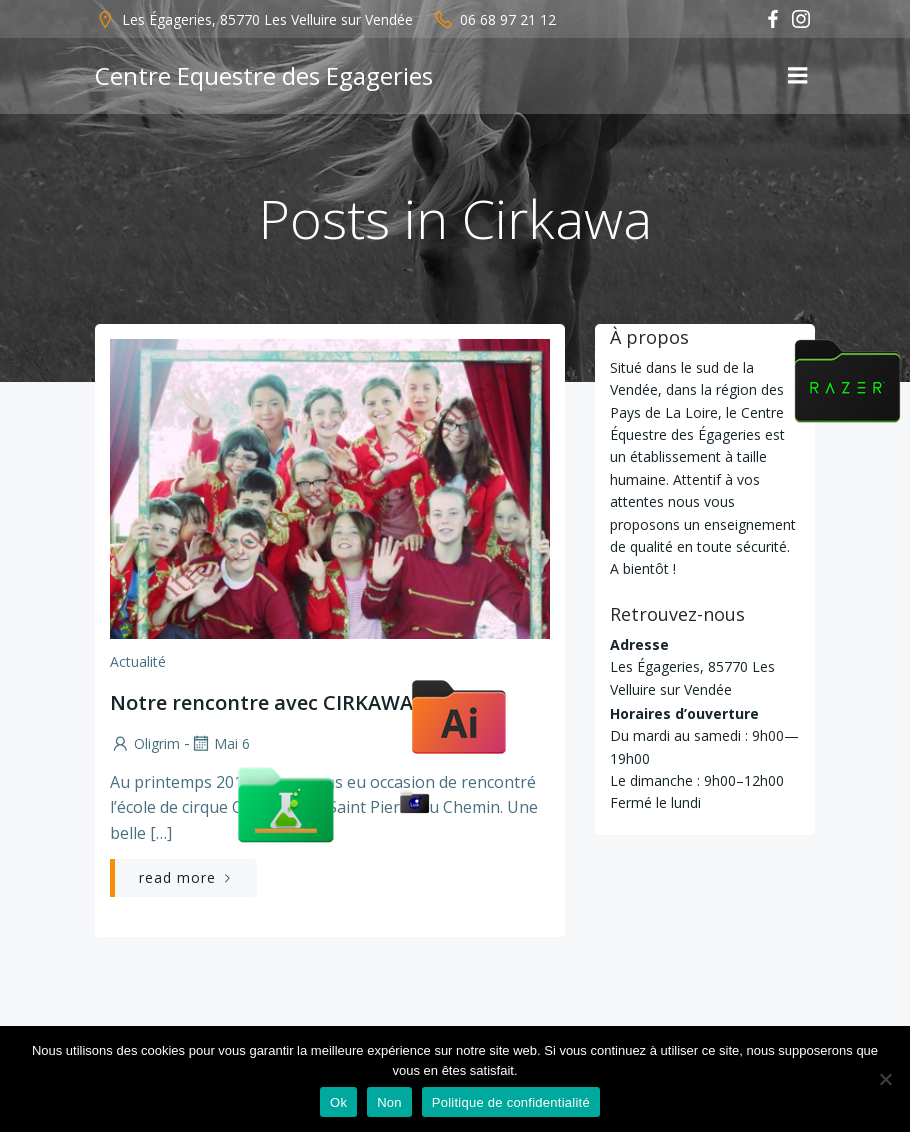  Describe the element at coordinates (414, 802) in the screenshot. I see `folder containing lua scripts or projects` at that location.